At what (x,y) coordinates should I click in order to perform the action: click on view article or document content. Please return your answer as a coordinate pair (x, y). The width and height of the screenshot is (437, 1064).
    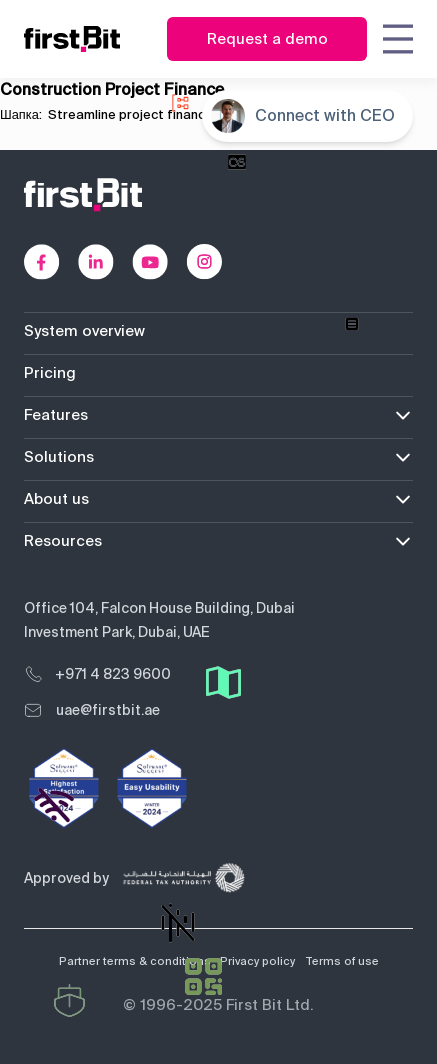
    Looking at the image, I should click on (352, 324).